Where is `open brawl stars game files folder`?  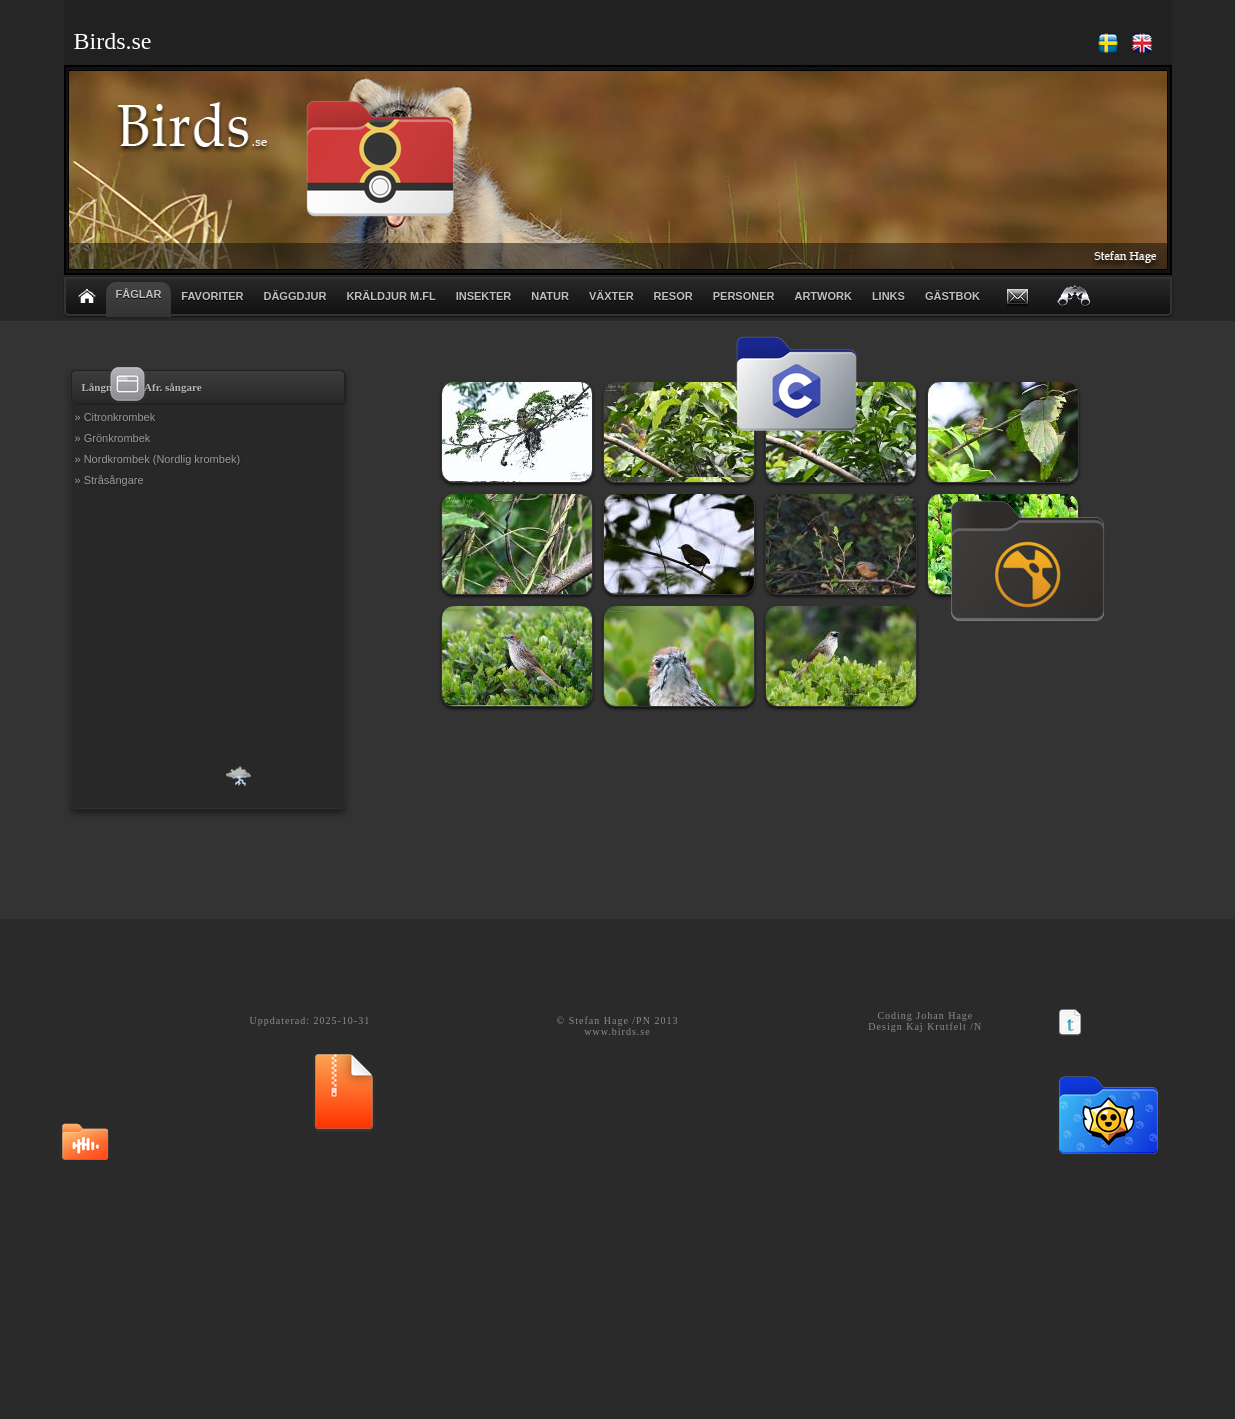 open brawl stars game files folder is located at coordinates (1108, 1118).